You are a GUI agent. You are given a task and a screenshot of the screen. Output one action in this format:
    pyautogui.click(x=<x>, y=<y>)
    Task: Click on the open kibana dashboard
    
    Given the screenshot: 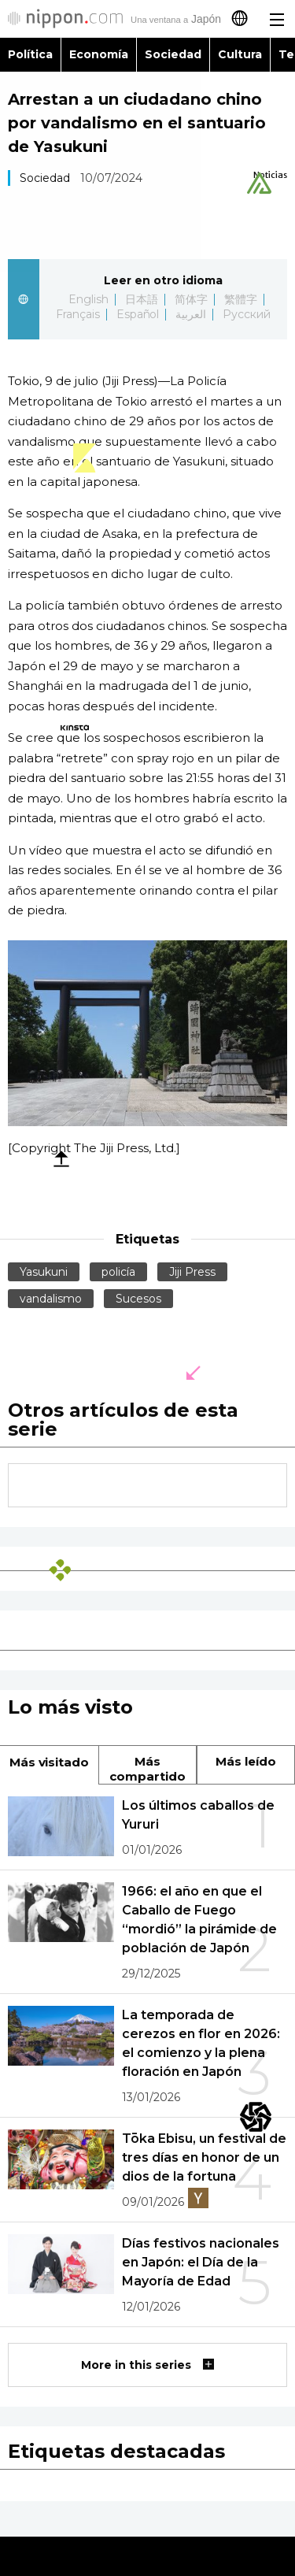 What is the action you would take?
    pyautogui.click(x=84, y=458)
    